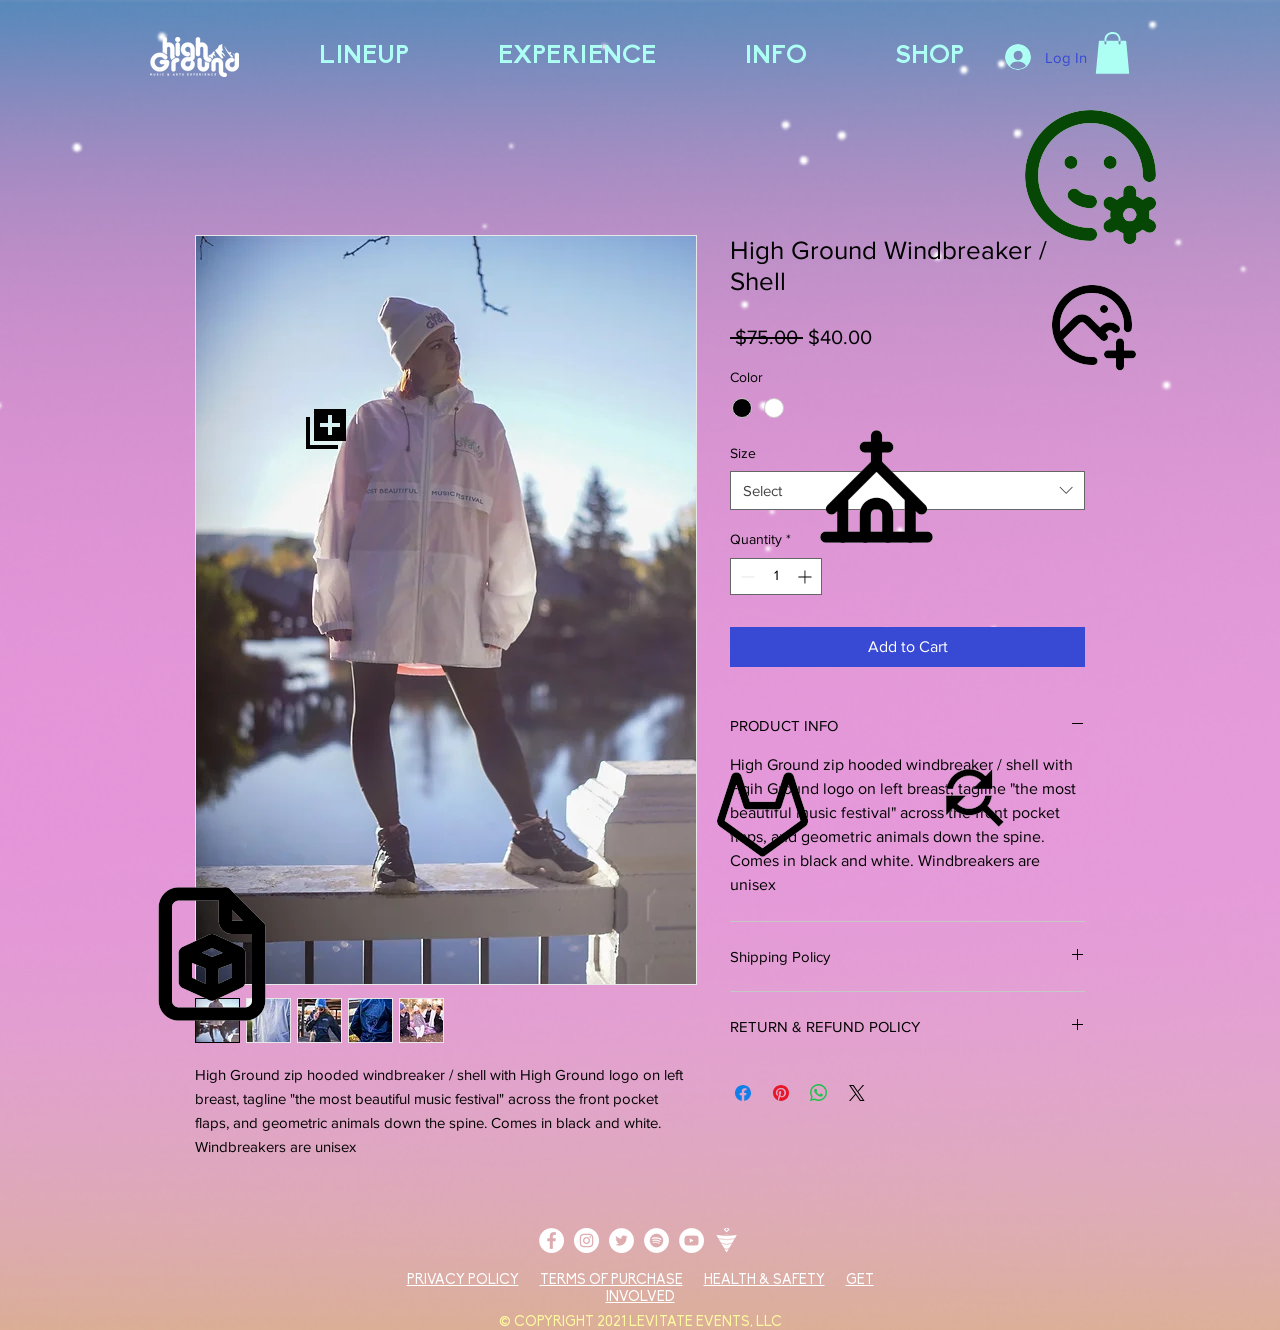 This screenshot has width=1280, height=1330. I want to click on customize emoji or reaction settings, so click(1090, 175).